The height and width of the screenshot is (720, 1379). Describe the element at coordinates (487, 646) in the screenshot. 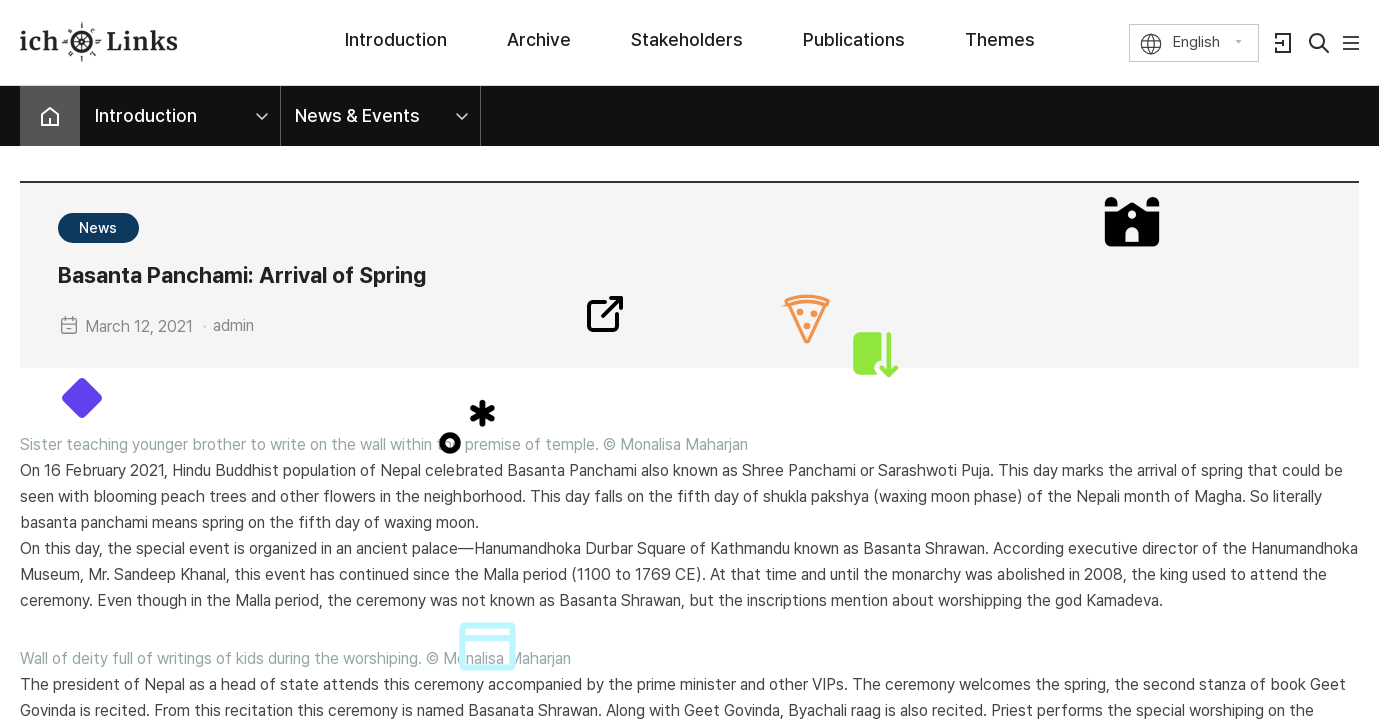

I see `open web browser` at that location.